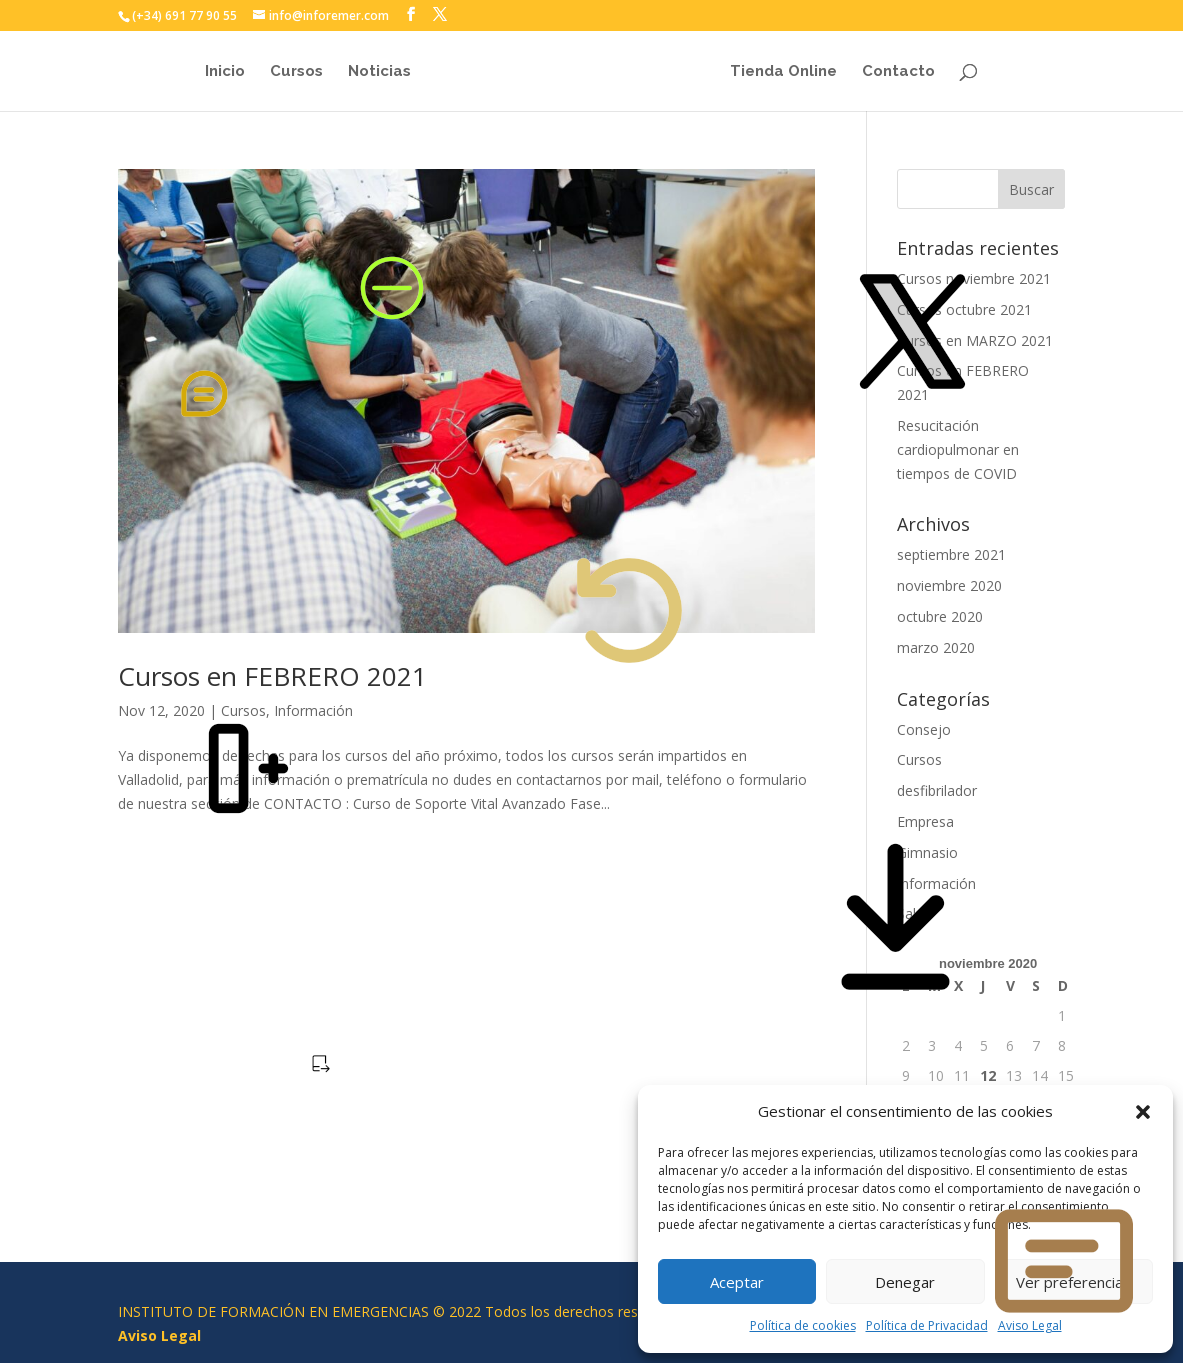  What do you see at coordinates (895, 919) in the screenshot?
I see `move item to bottom of list` at bounding box center [895, 919].